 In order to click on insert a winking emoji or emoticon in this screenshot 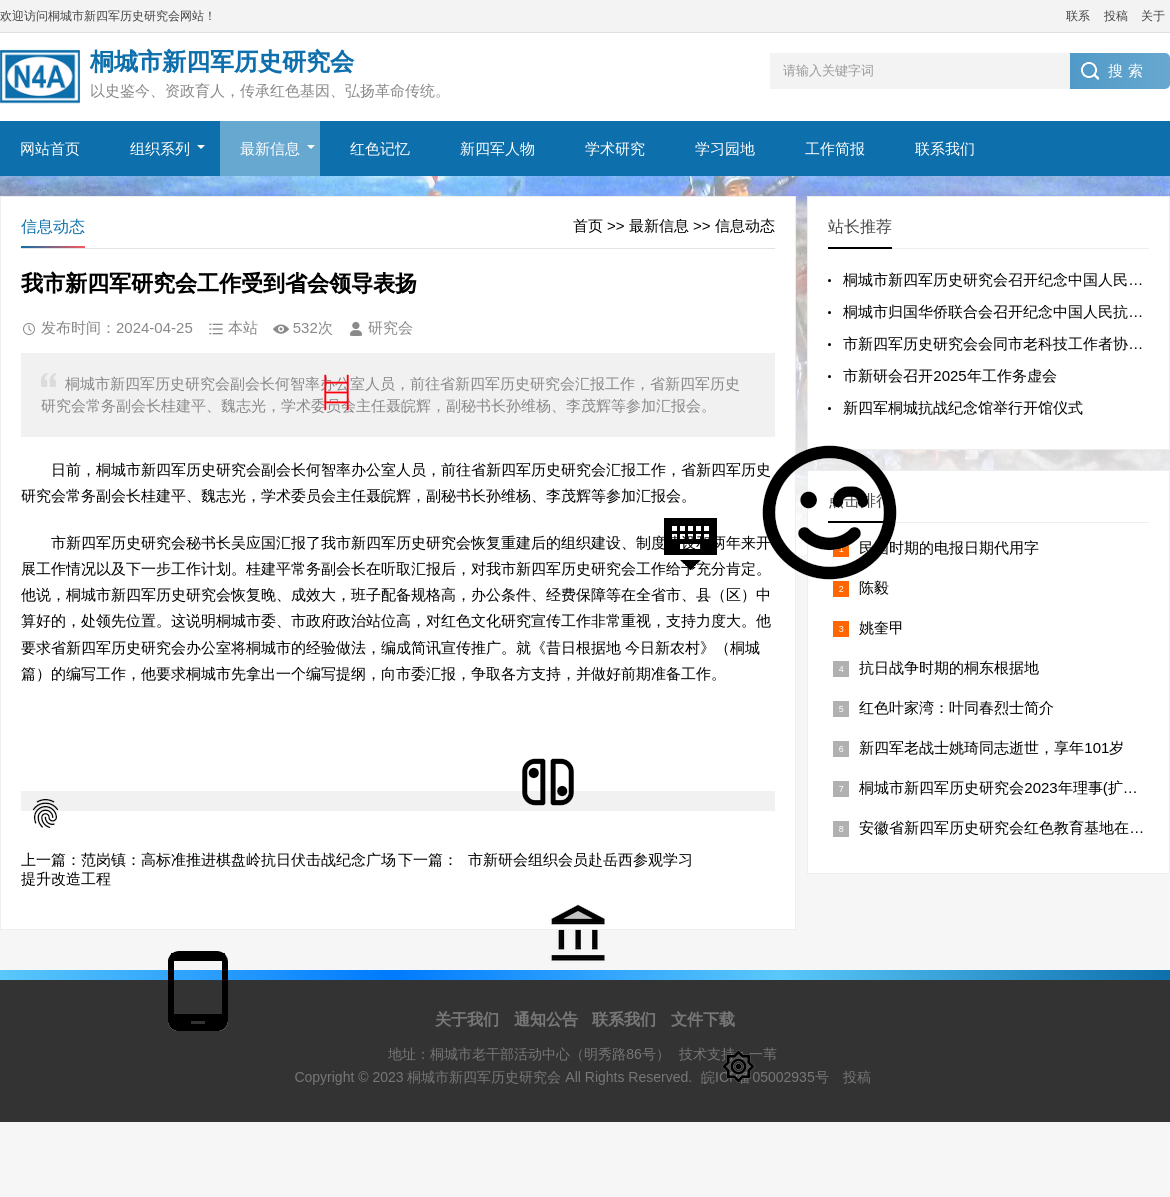, I will do `click(829, 512)`.